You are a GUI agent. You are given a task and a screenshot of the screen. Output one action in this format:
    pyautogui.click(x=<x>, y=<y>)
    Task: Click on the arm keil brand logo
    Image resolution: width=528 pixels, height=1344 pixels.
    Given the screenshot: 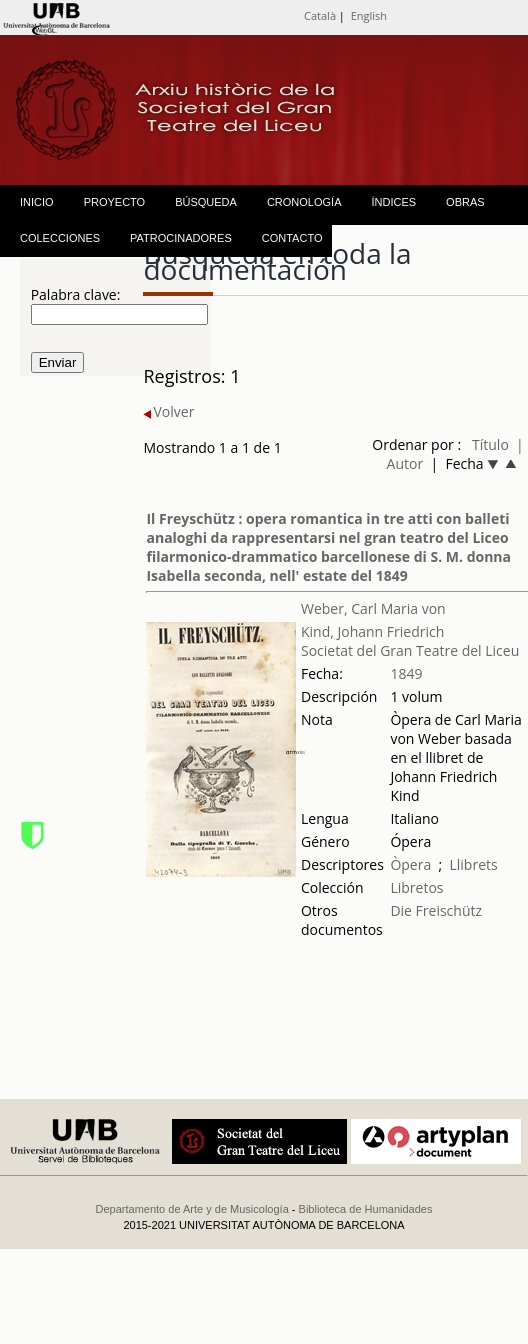 What is the action you would take?
    pyautogui.click(x=295, y=752)
    